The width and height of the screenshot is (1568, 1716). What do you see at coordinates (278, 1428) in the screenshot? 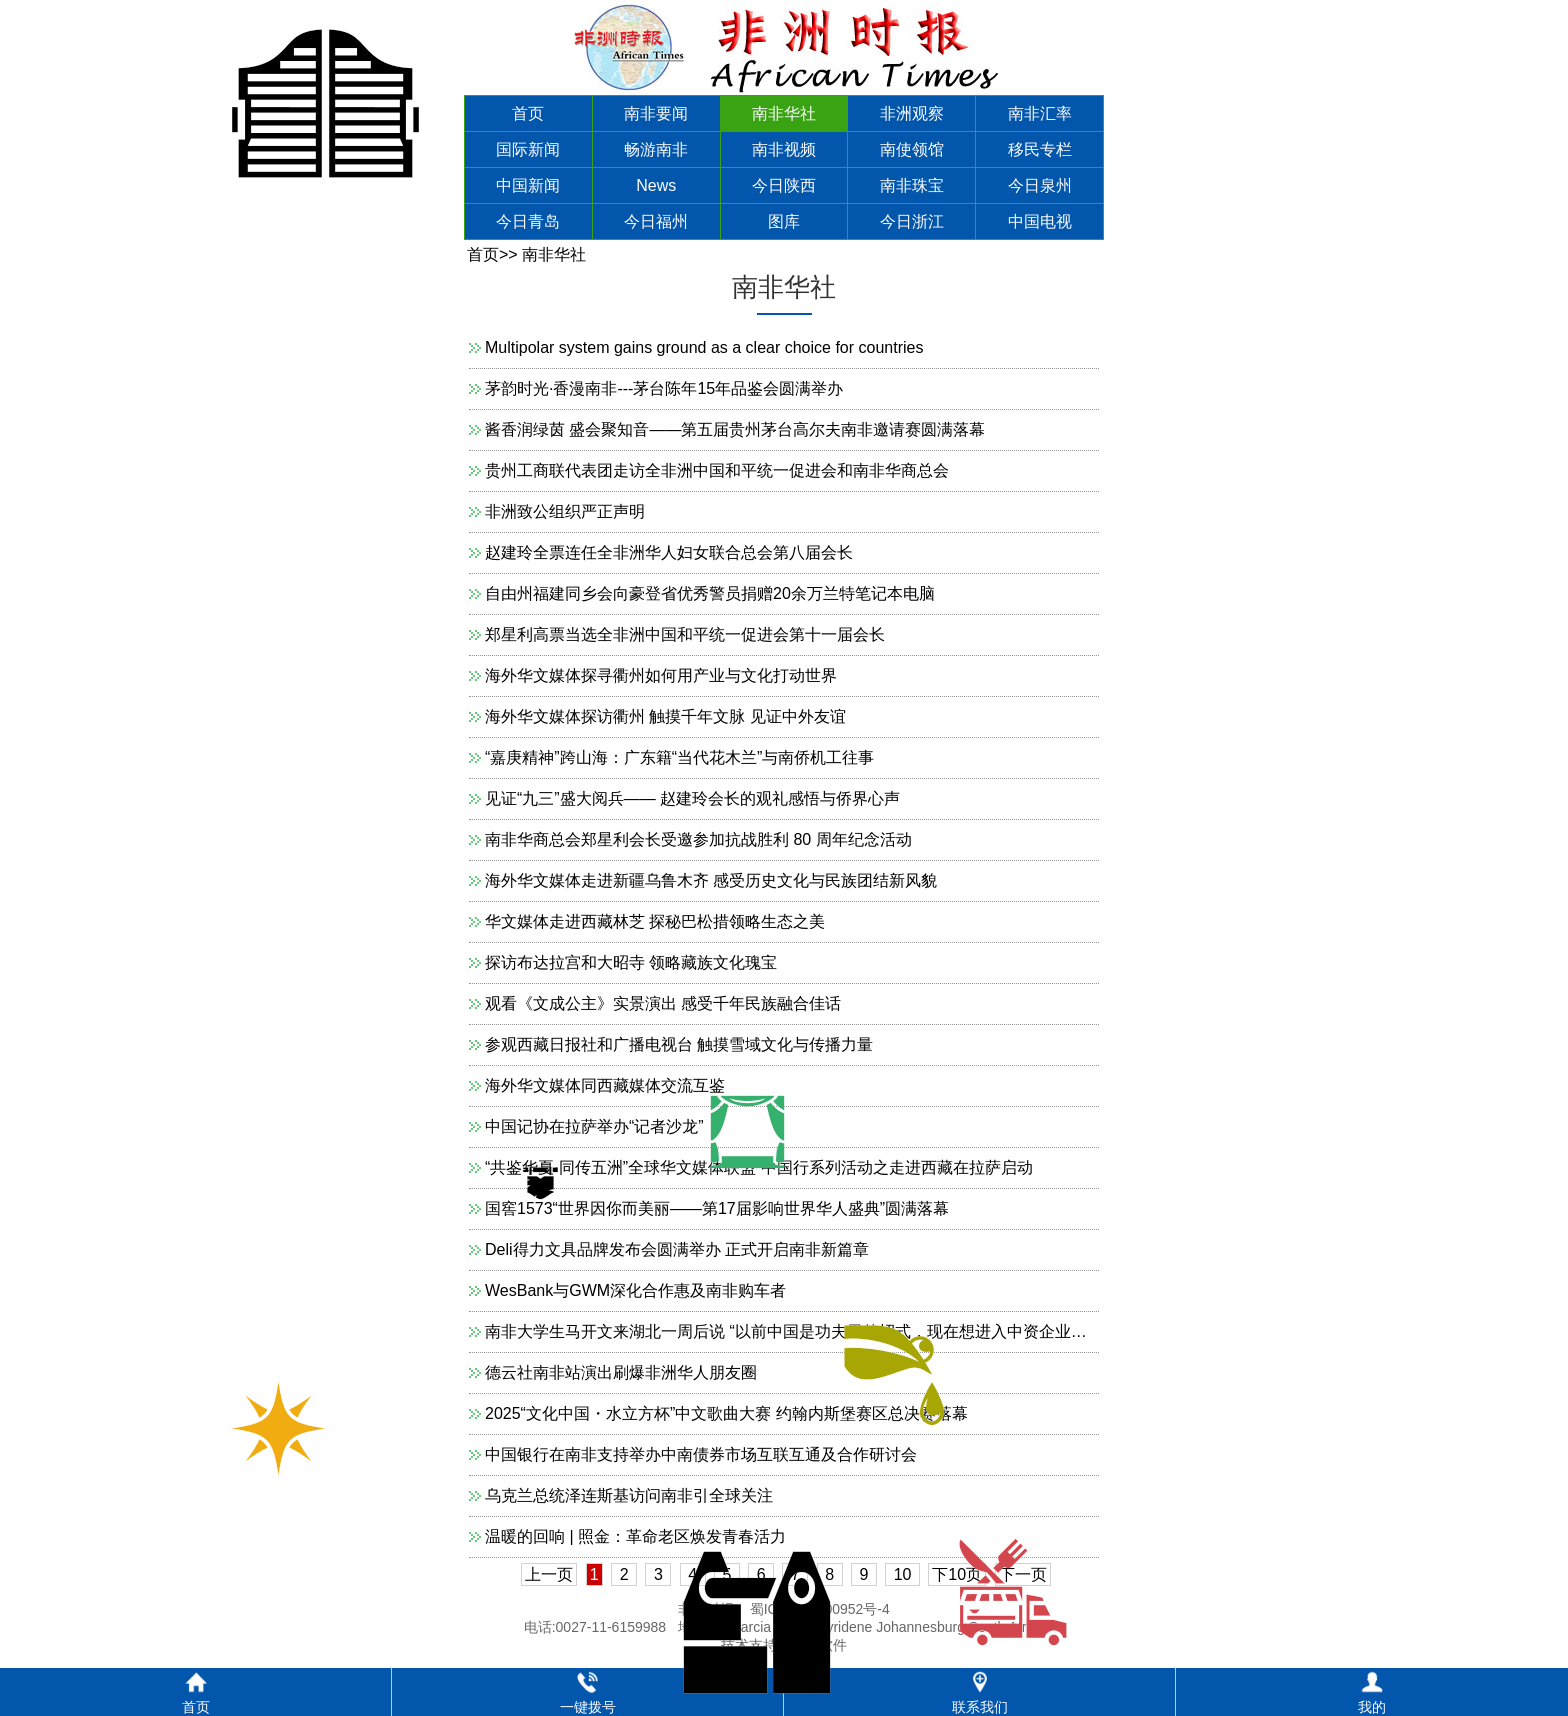
I see `navigate using compass or directional guide` at bounding box center [278, 1428].